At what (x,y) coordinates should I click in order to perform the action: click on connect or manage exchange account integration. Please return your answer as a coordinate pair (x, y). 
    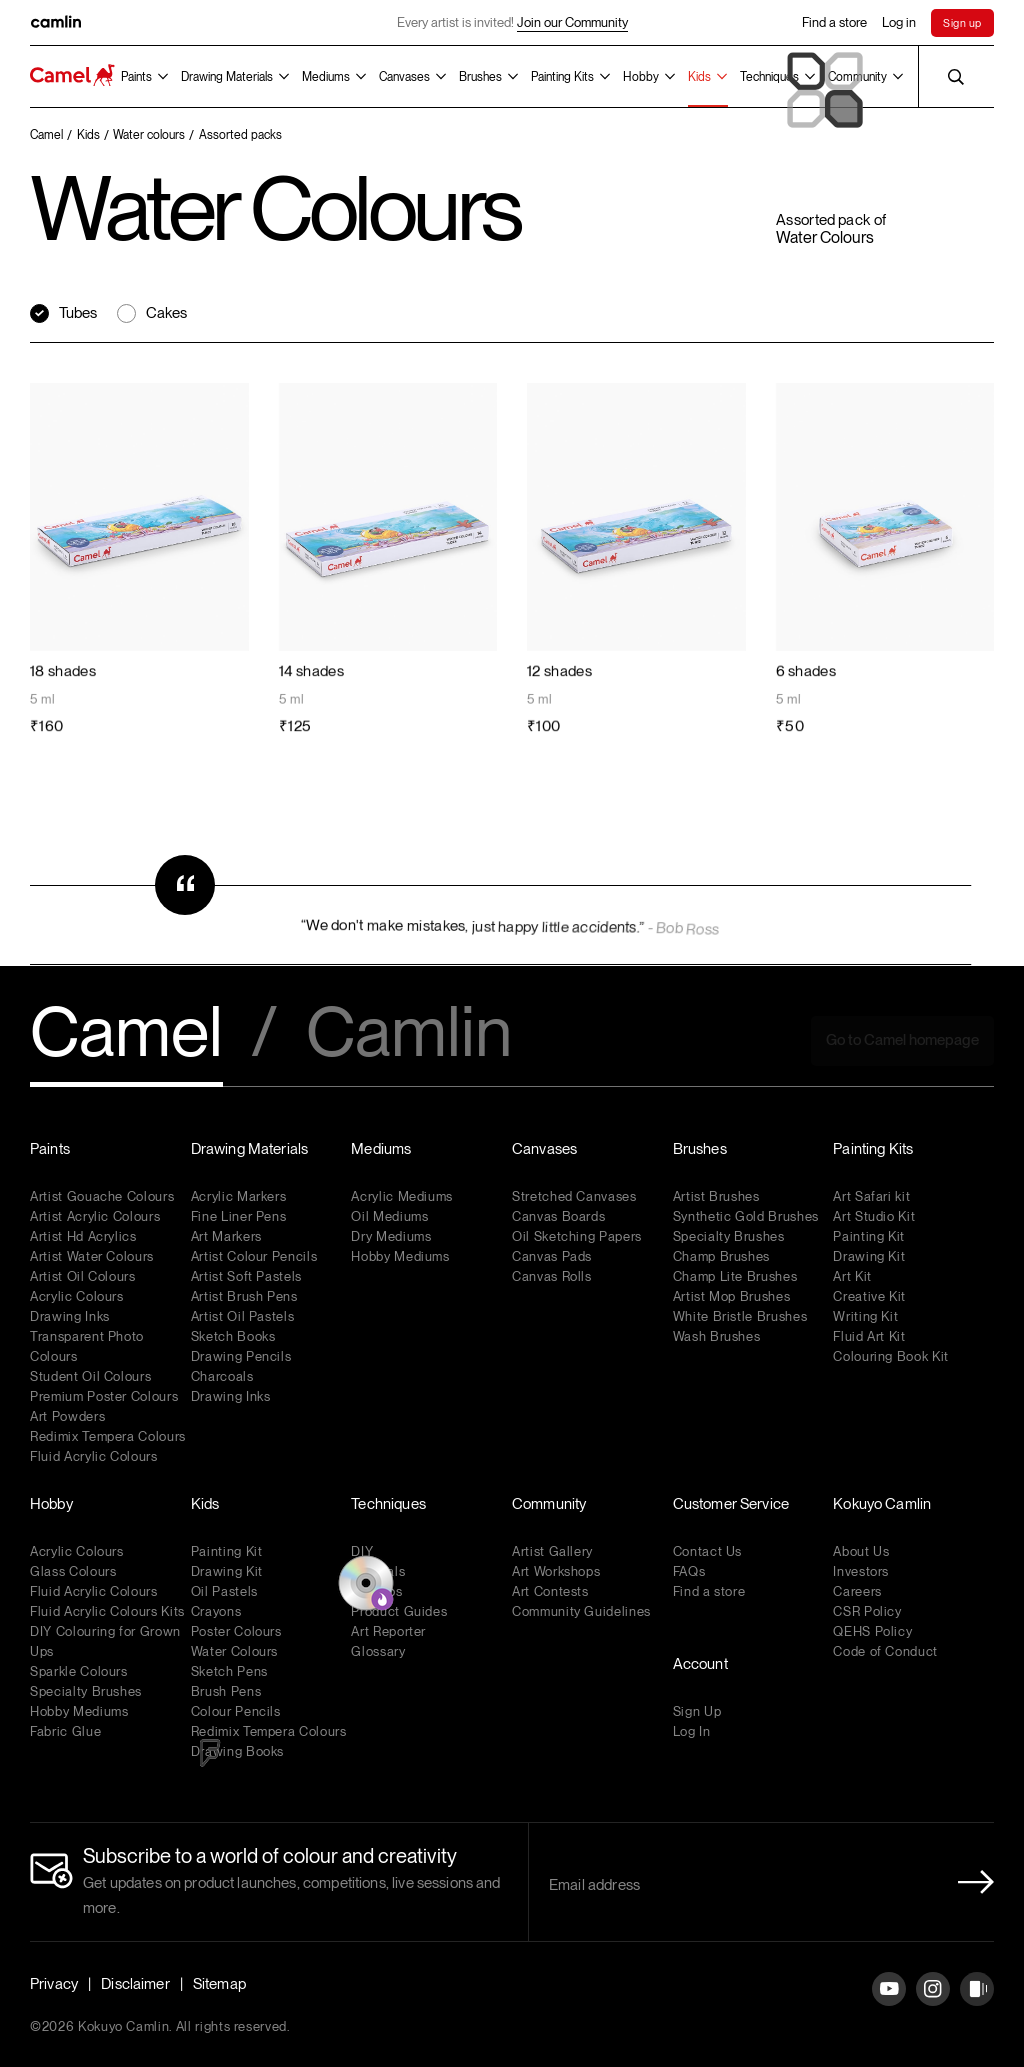
    Looking at the image, I should click on (825, 90).